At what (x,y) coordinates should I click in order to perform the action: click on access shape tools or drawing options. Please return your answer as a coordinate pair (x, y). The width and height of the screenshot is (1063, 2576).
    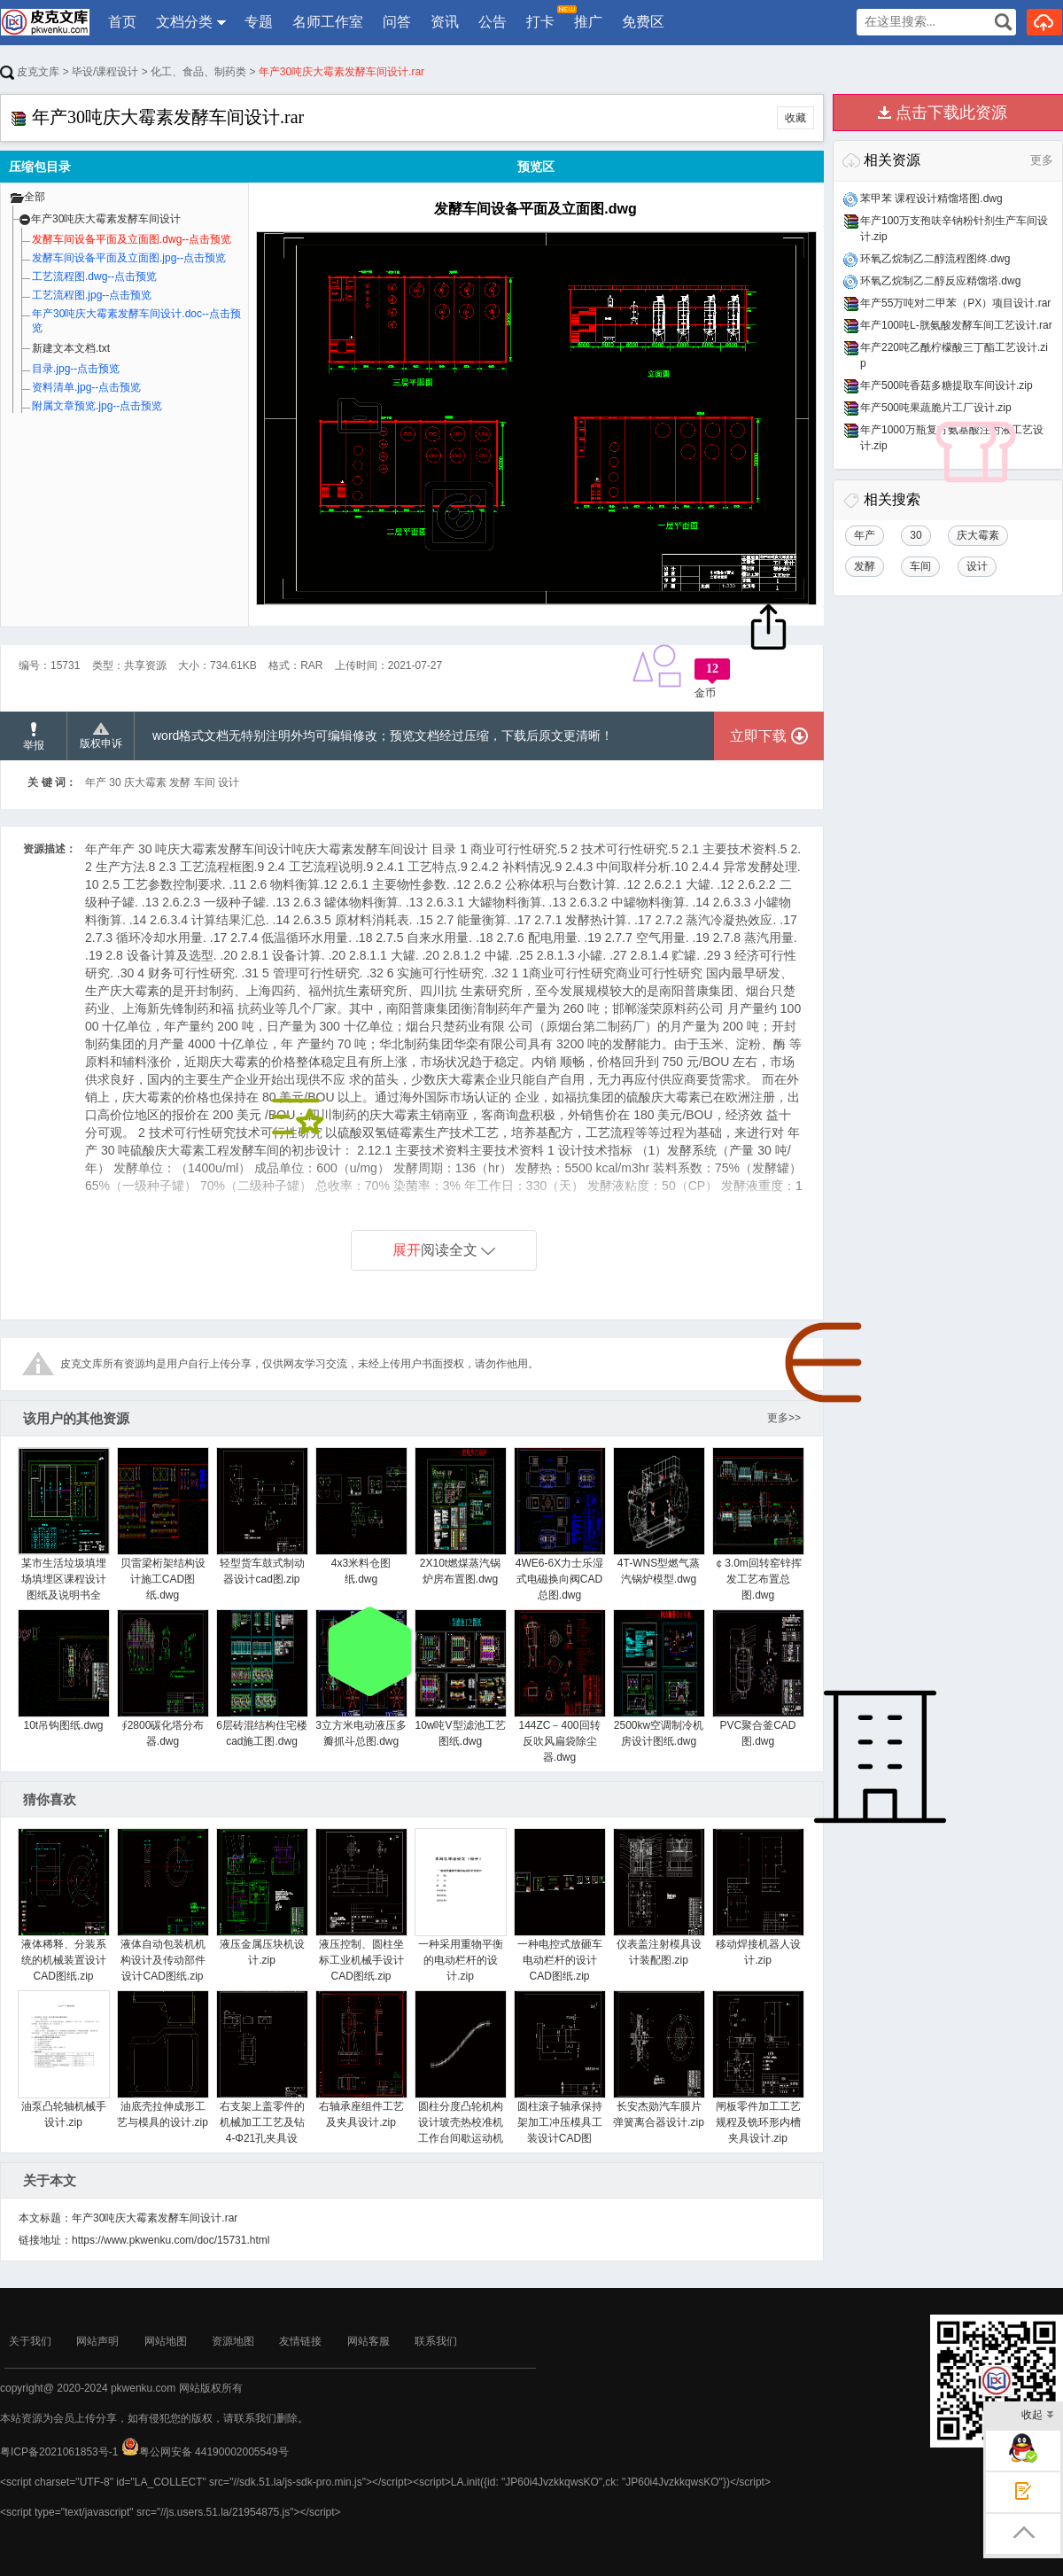
    Looking at the image, I should click on (657, 667).